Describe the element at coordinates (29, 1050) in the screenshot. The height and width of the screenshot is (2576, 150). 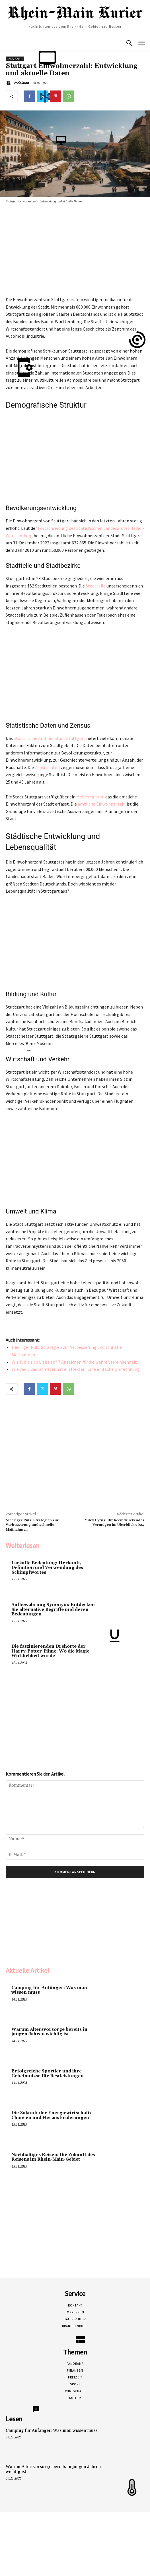
I see `remove an item from a list` at that location.